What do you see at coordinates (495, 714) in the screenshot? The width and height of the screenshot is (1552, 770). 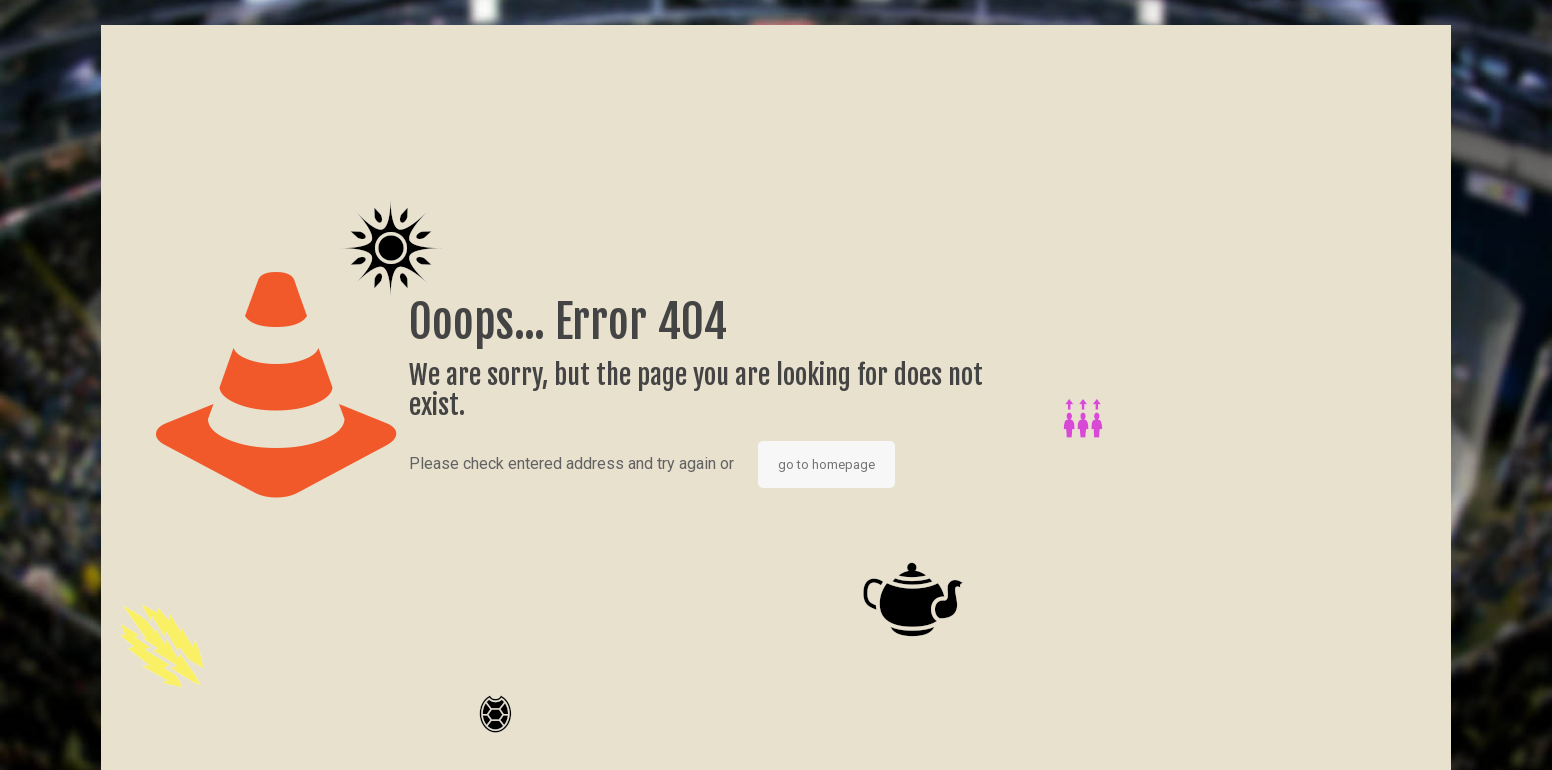 I see `equip turtle shell armor or shield` at bounding box center [495, 714].